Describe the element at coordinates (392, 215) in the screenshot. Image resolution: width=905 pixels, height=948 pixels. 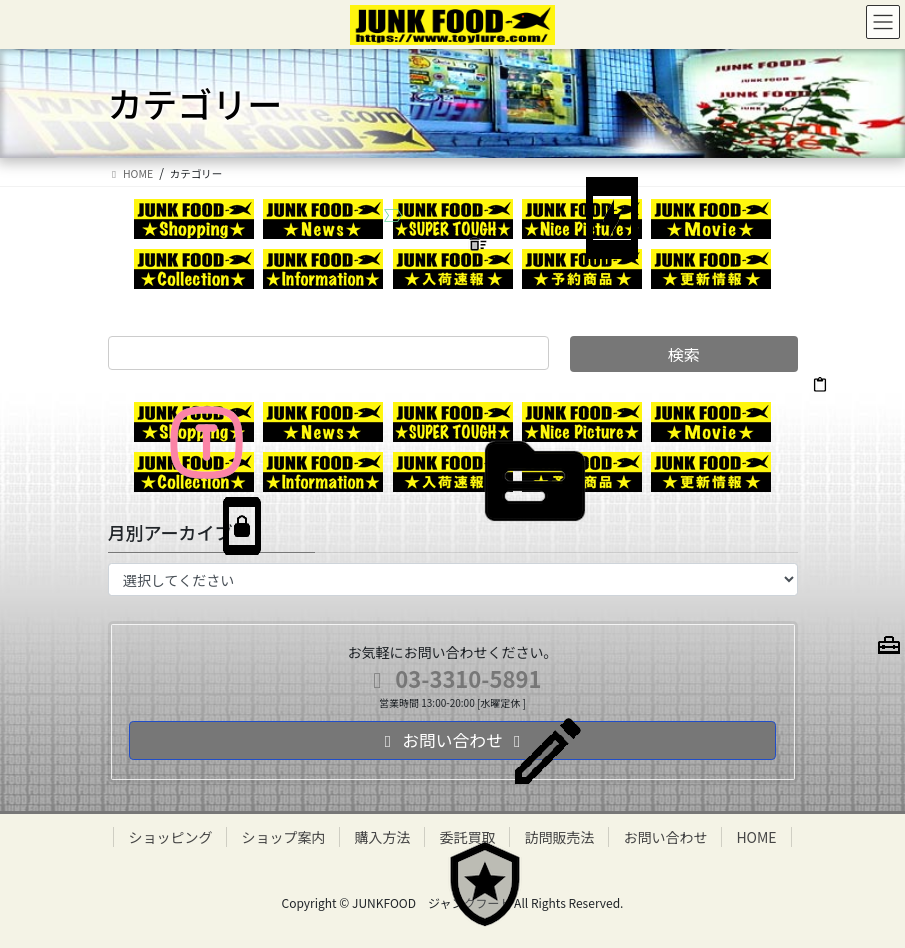
I see `apply a tag or label to an item` at that location.